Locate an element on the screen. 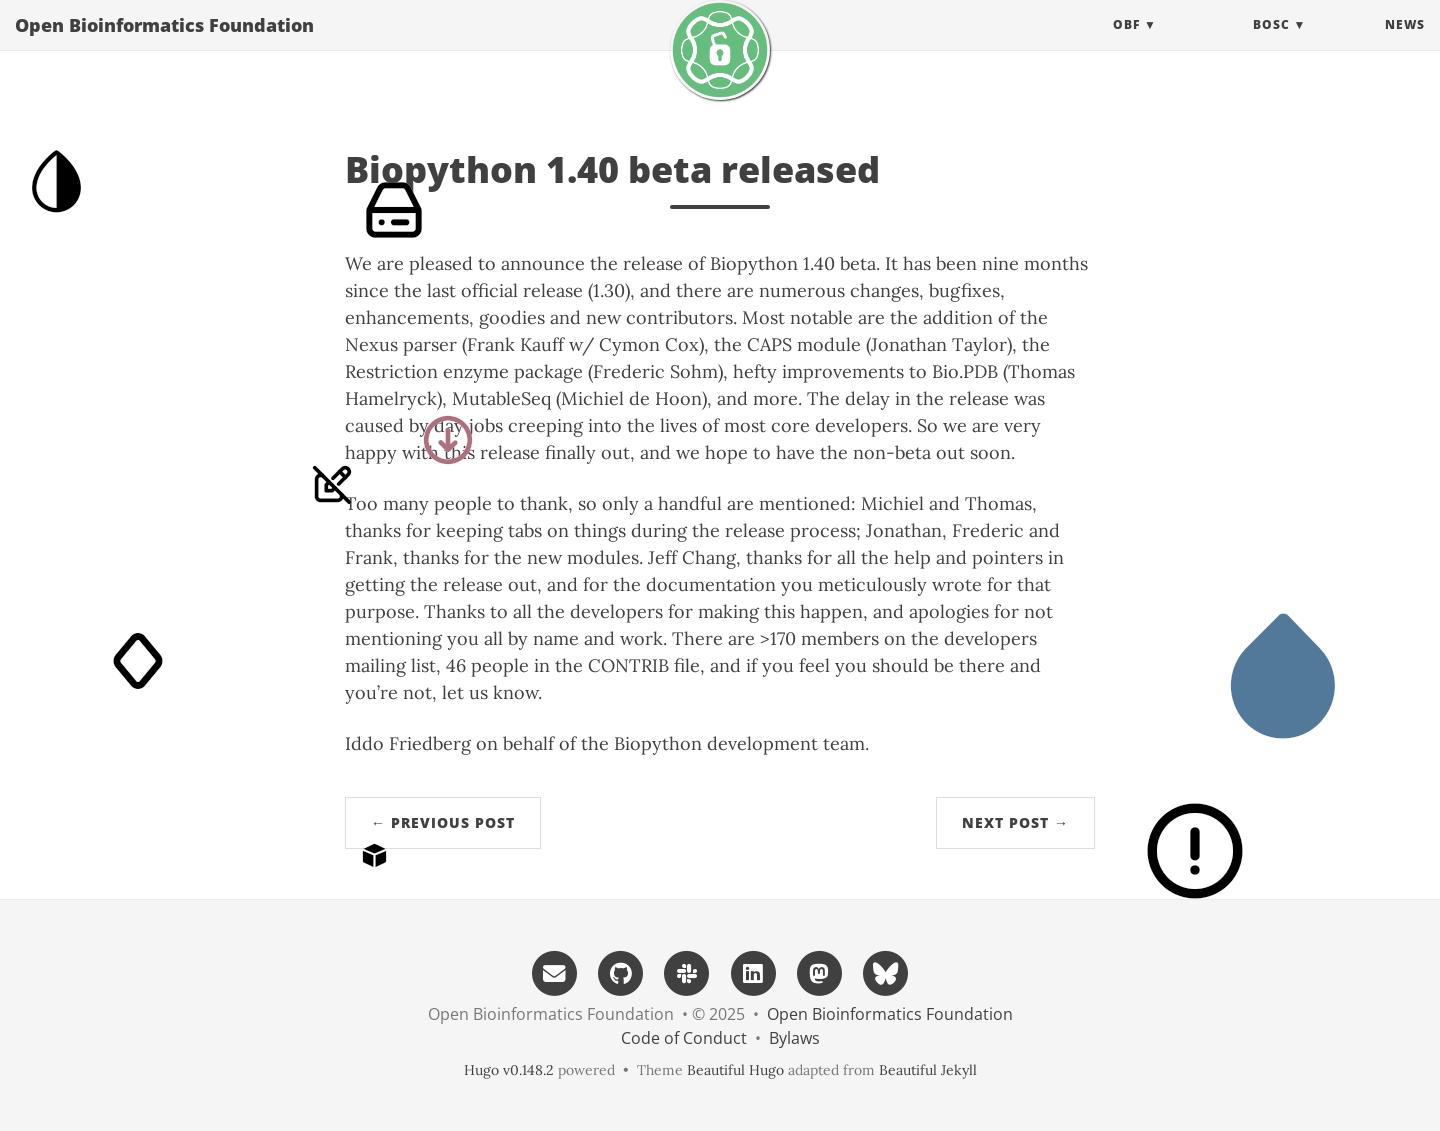  adjust water or hydration settings is located at coordinates (1283, 676).